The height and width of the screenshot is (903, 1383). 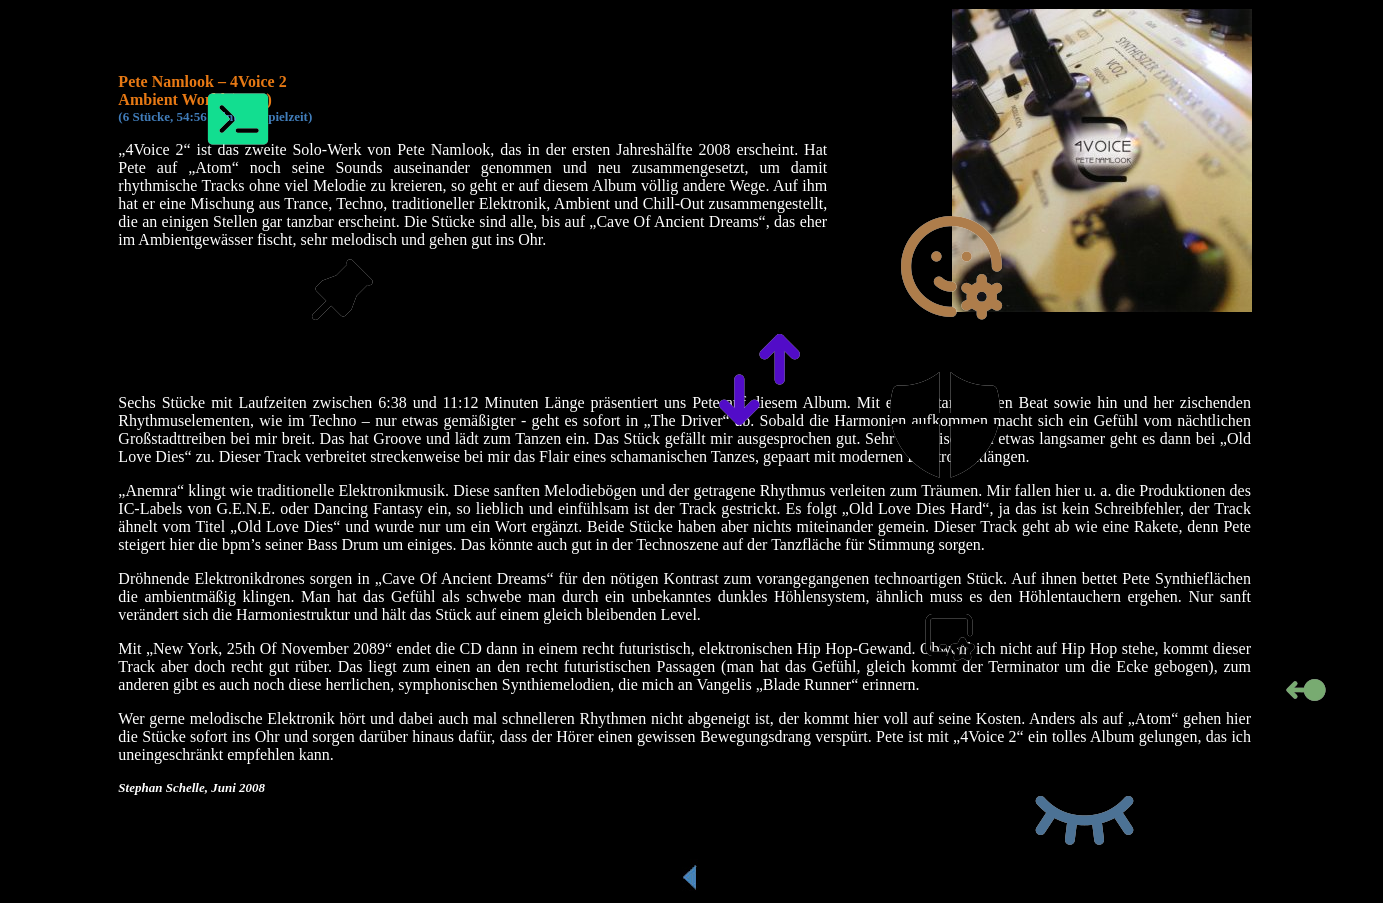 I want to click on mark this tablet as a favorite device, so click(x=949, y=635).